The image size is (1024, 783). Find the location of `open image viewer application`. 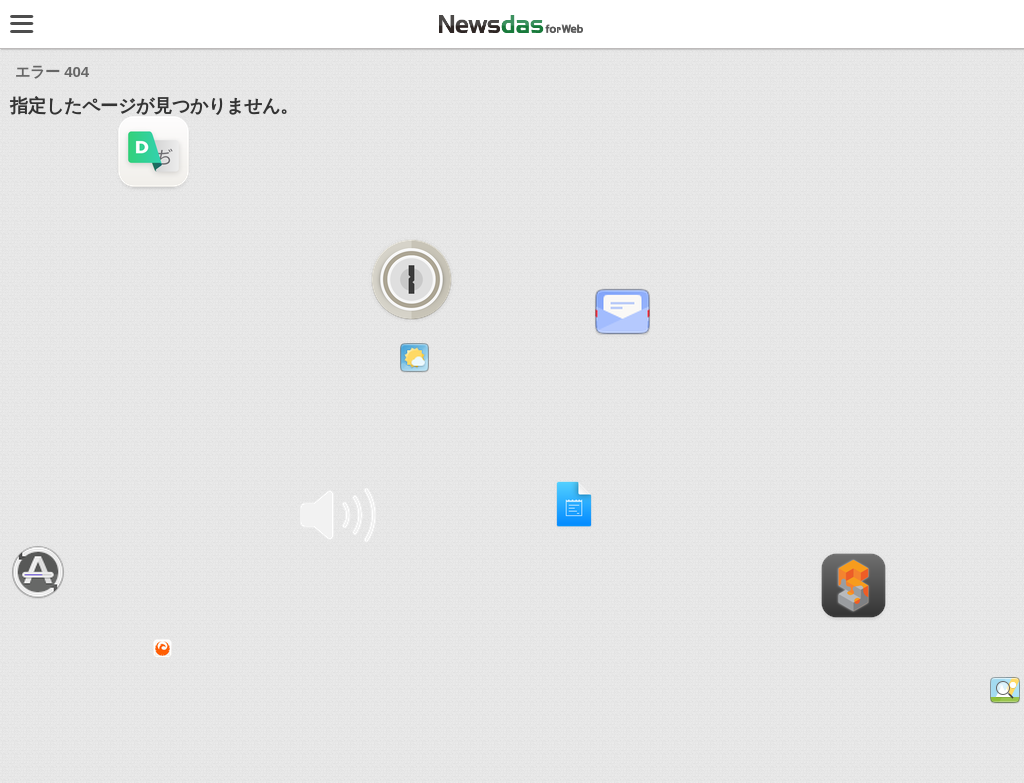

open image viewer application is located at coordinates (1005, 690).